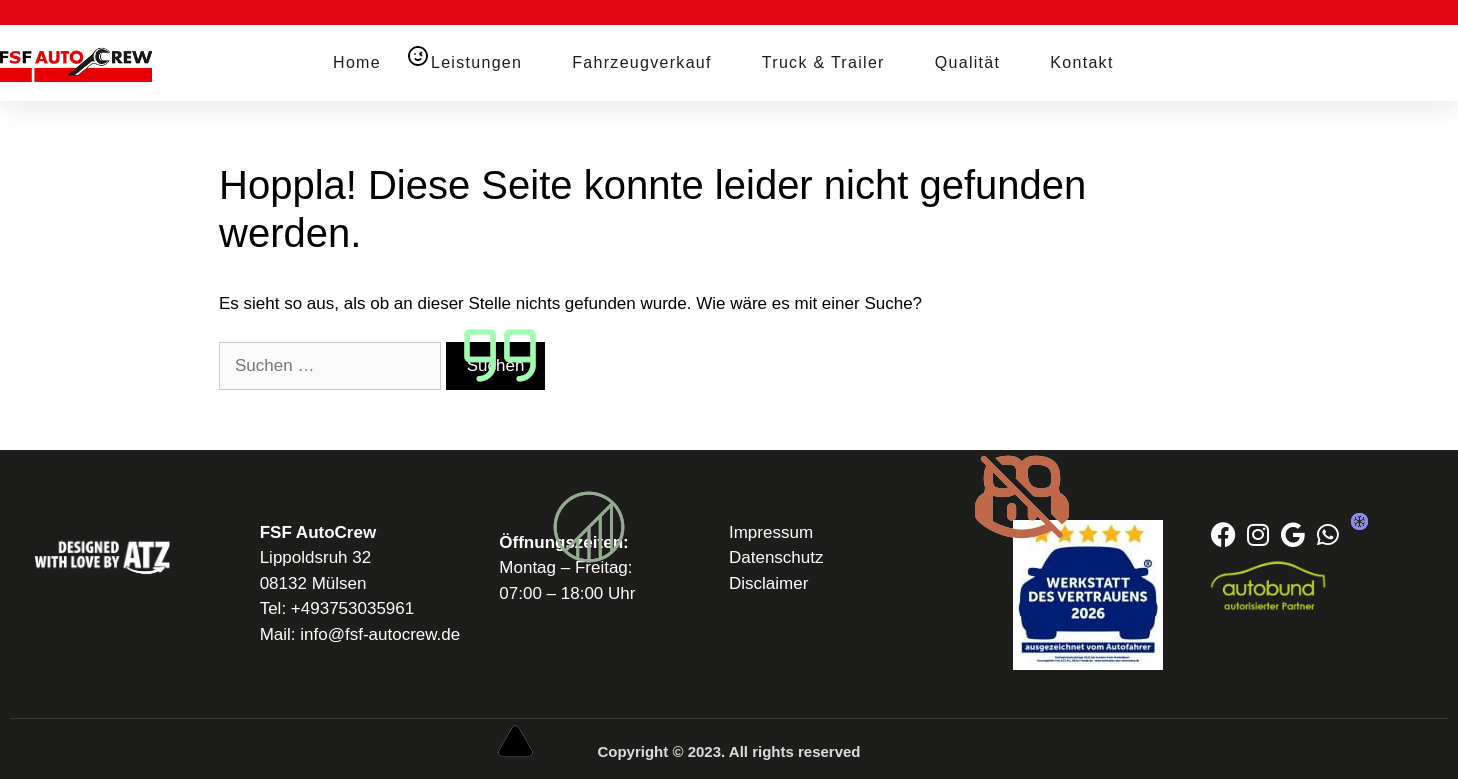 Image resolution: width=1458 pixels, height=779 pixels. What do you see at coordinates (1022, 497) in the screenshot?
I see `indicates github copilot is unavailable or disabled` at bounding box center [1022, 497].